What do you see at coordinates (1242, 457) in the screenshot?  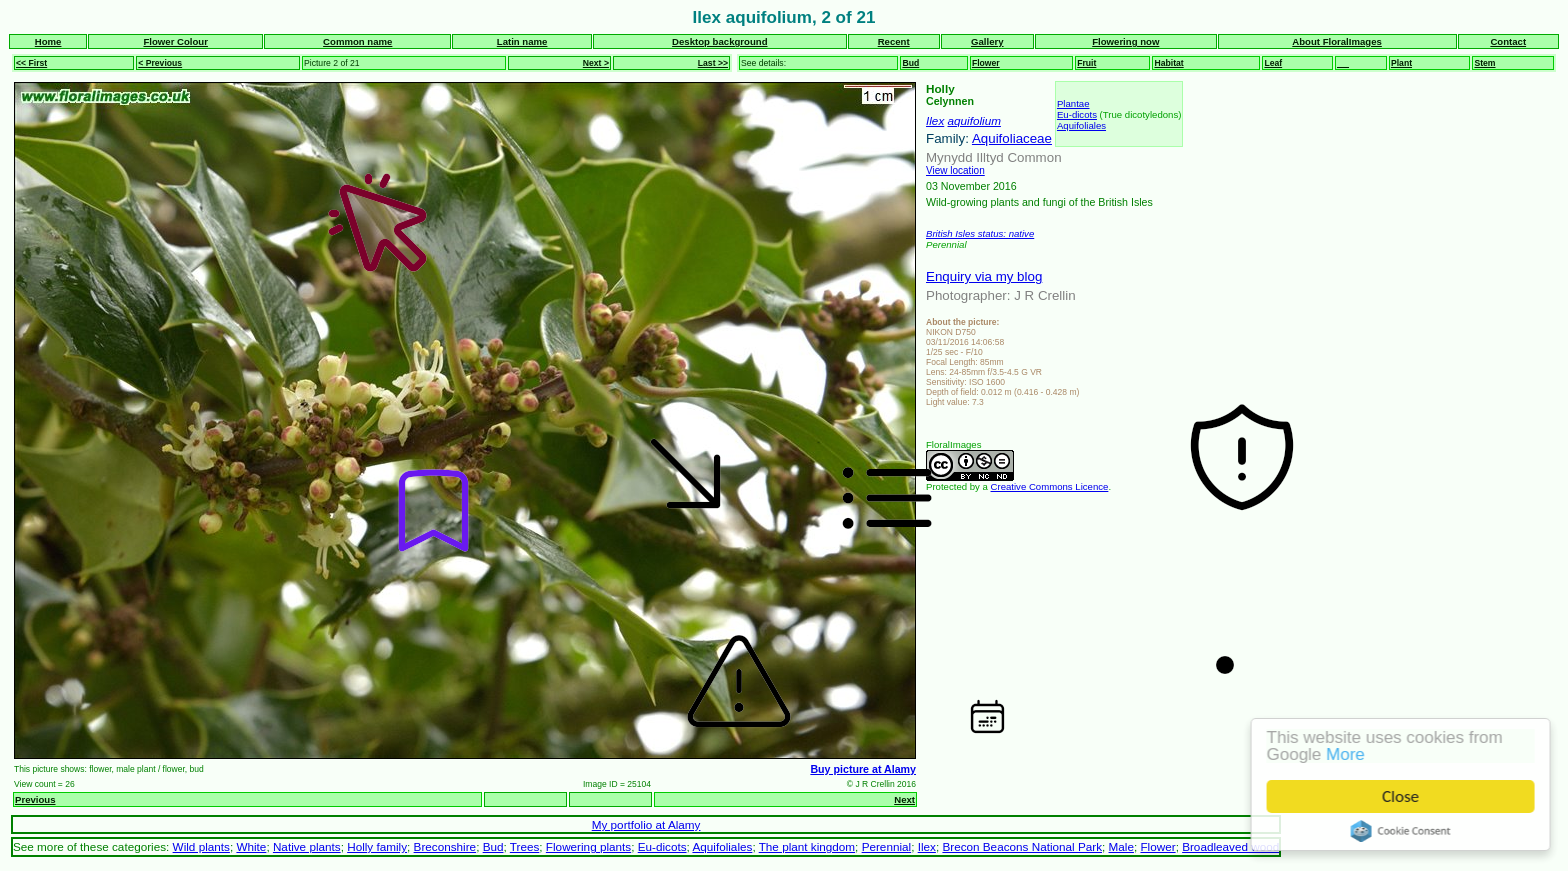 I see `security warning or alert detected` at bounding box center [1242, 457].